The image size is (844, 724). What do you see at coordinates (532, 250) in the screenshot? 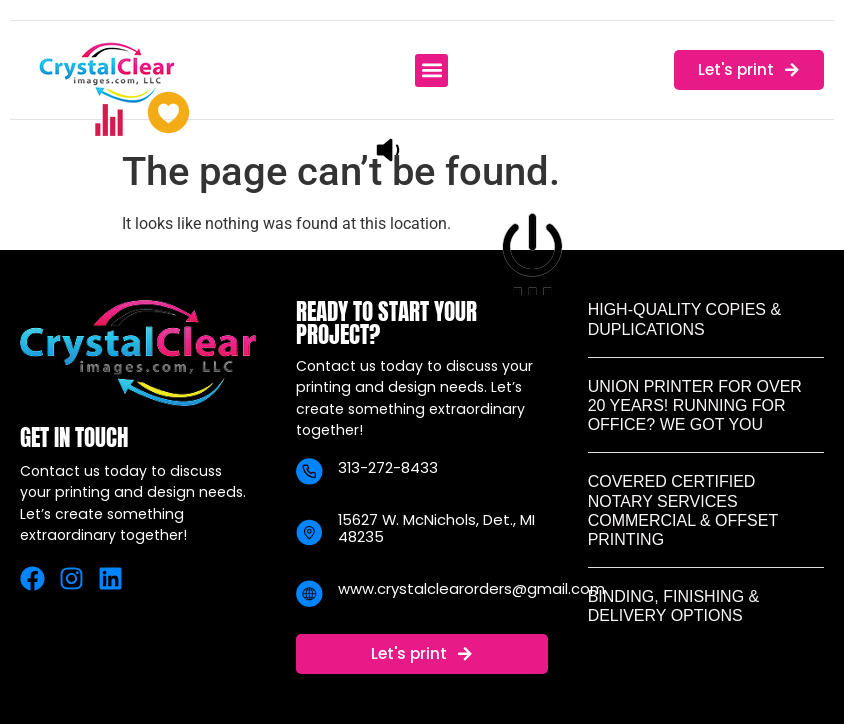
I see `access power or shutdown settings` at bounding box center [532, 250].